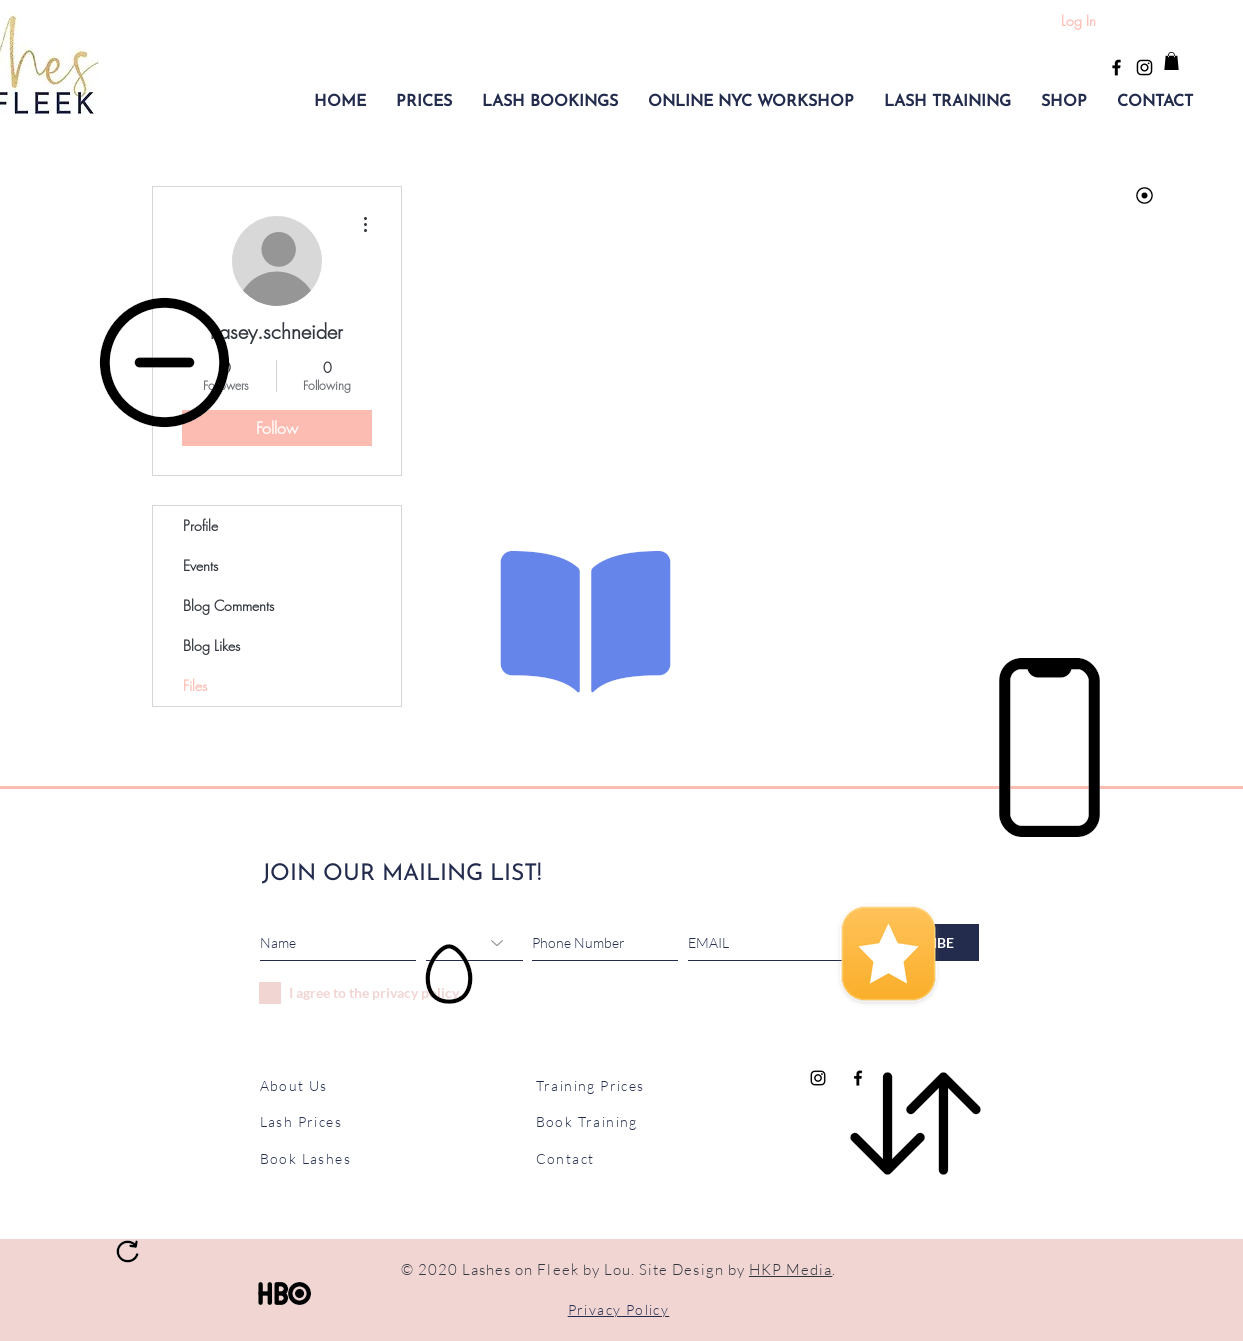  Describe the element at coordinates (915, 1123) in the screenshot. I see `swap or reorder items vertically` at that location.